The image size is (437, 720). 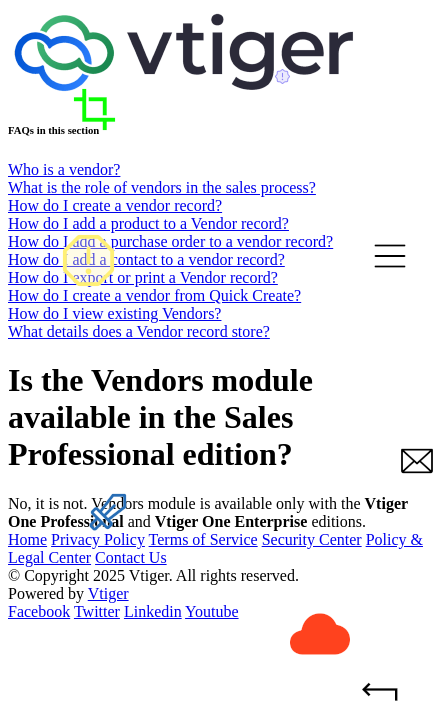 What do you see at coordinates (390, 256) in the screenshot?
I see `view items in list format` at bounding box center [390, 256].